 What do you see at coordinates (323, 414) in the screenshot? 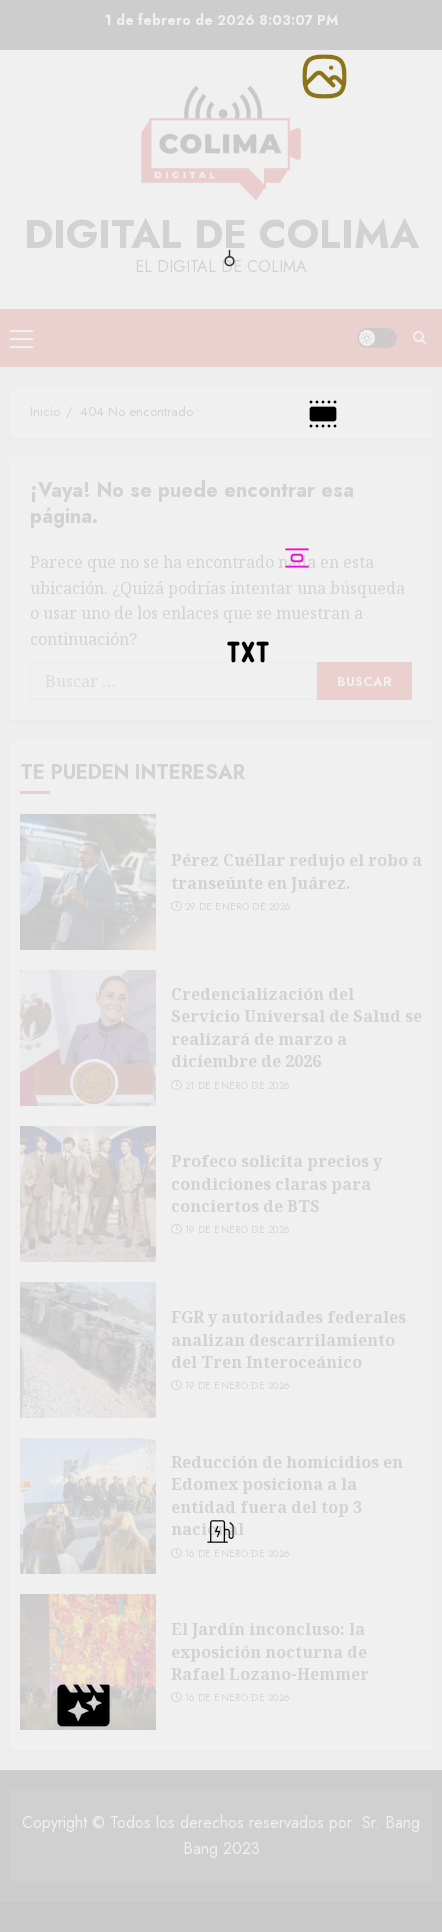
I see `insert a new content section` at bounding box center [323, 414].